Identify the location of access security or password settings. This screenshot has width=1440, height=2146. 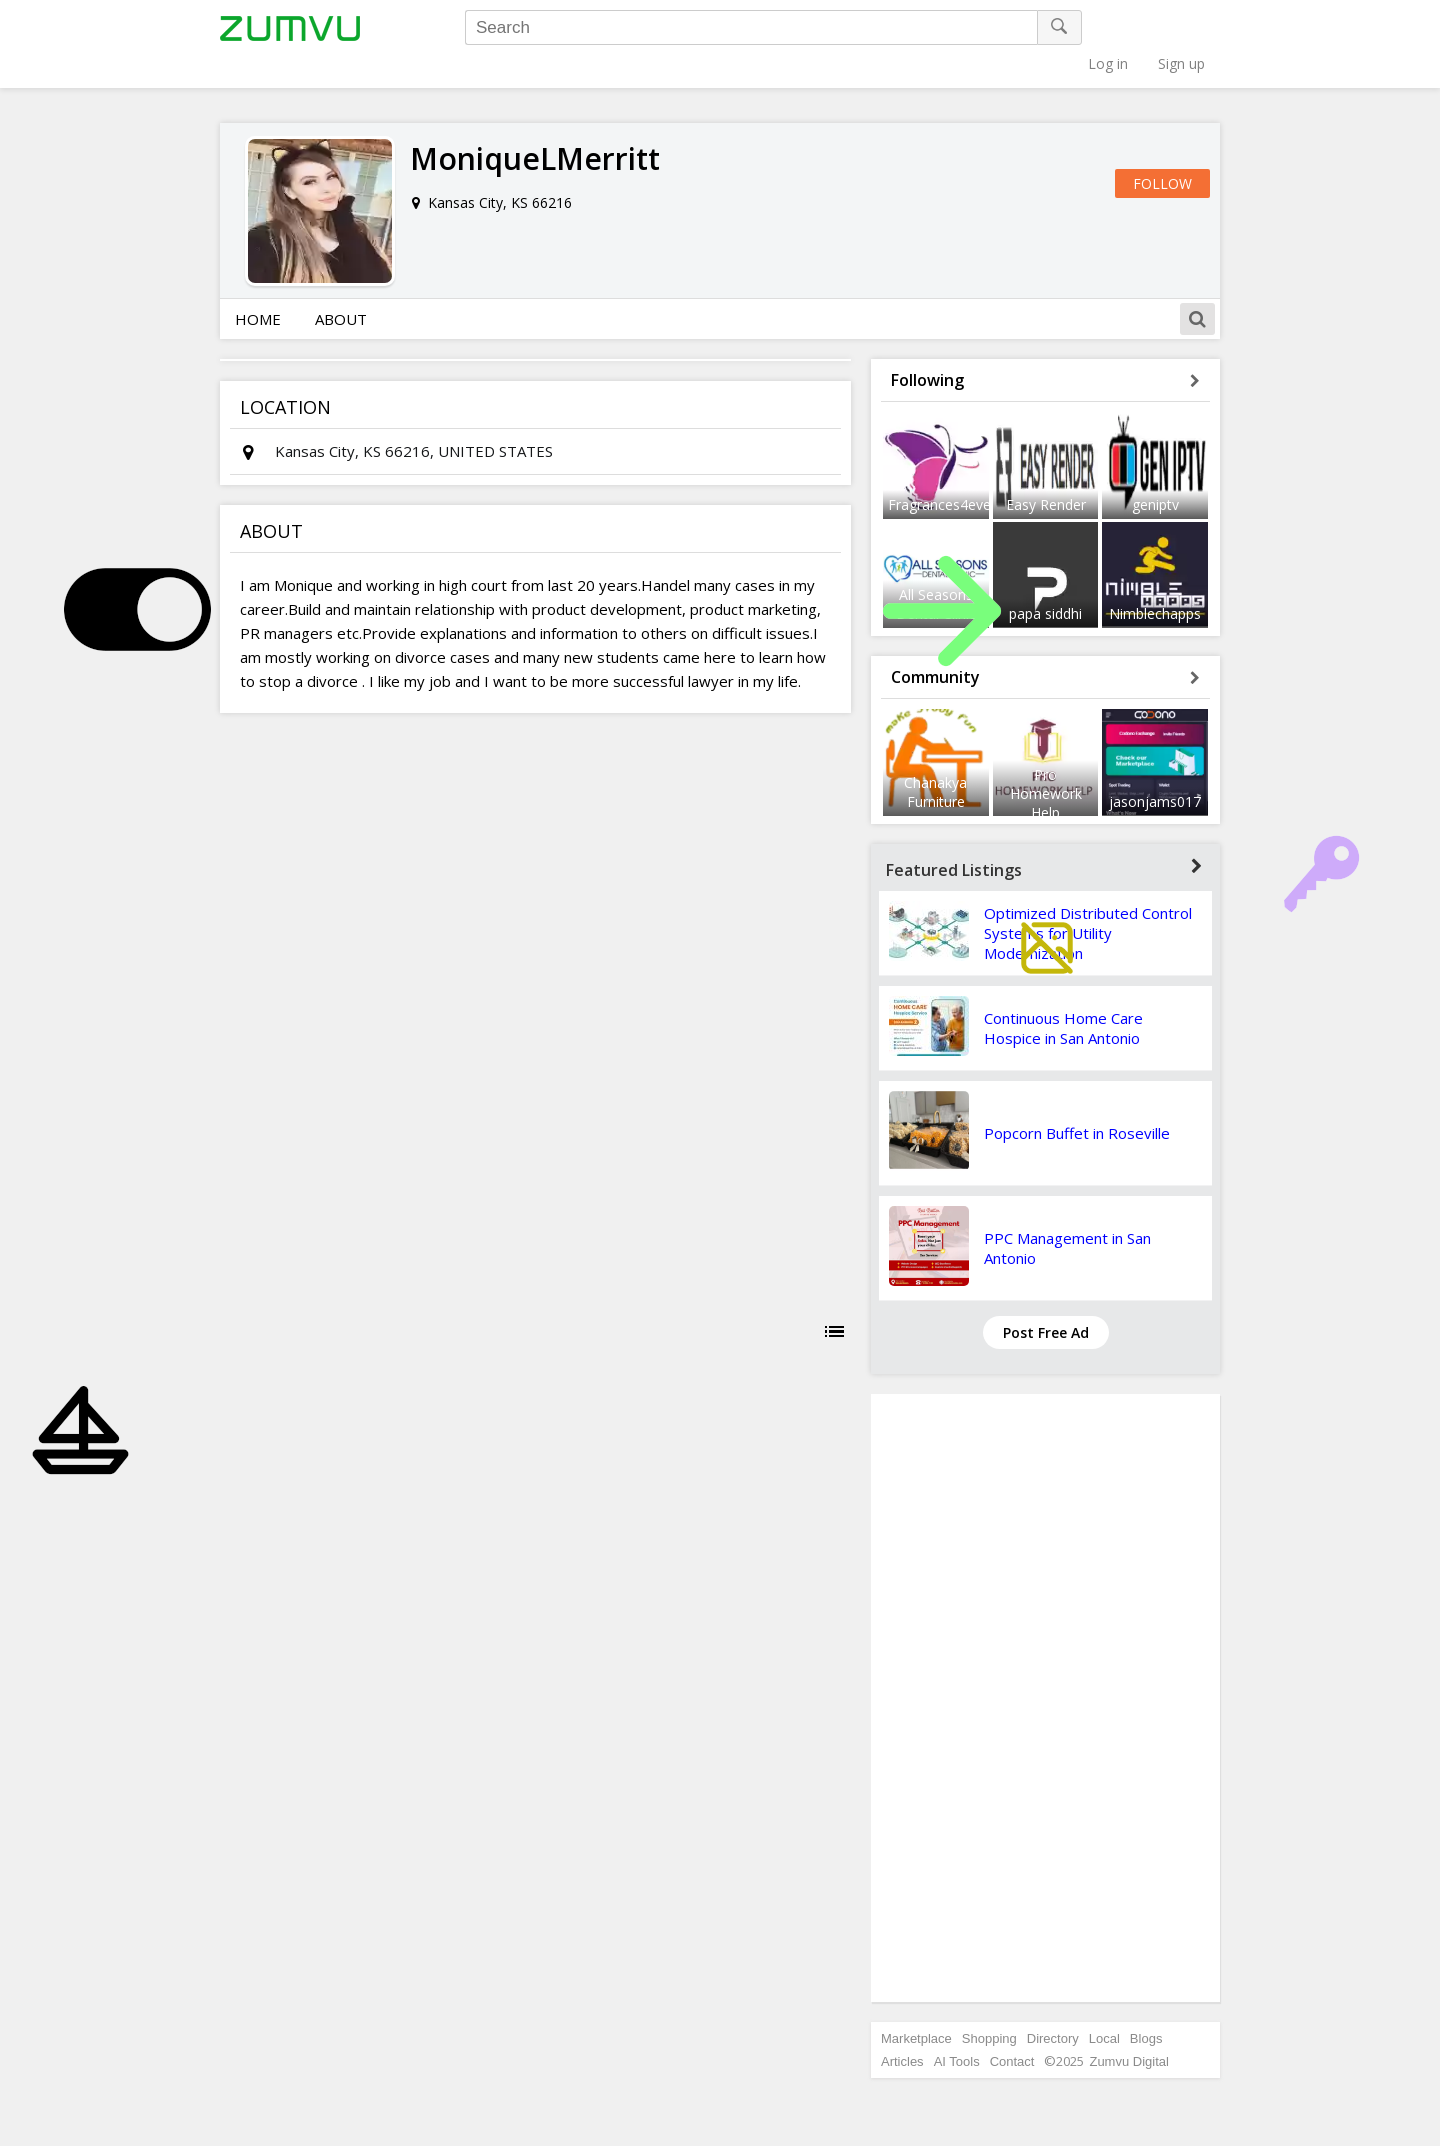
(1321, 874).